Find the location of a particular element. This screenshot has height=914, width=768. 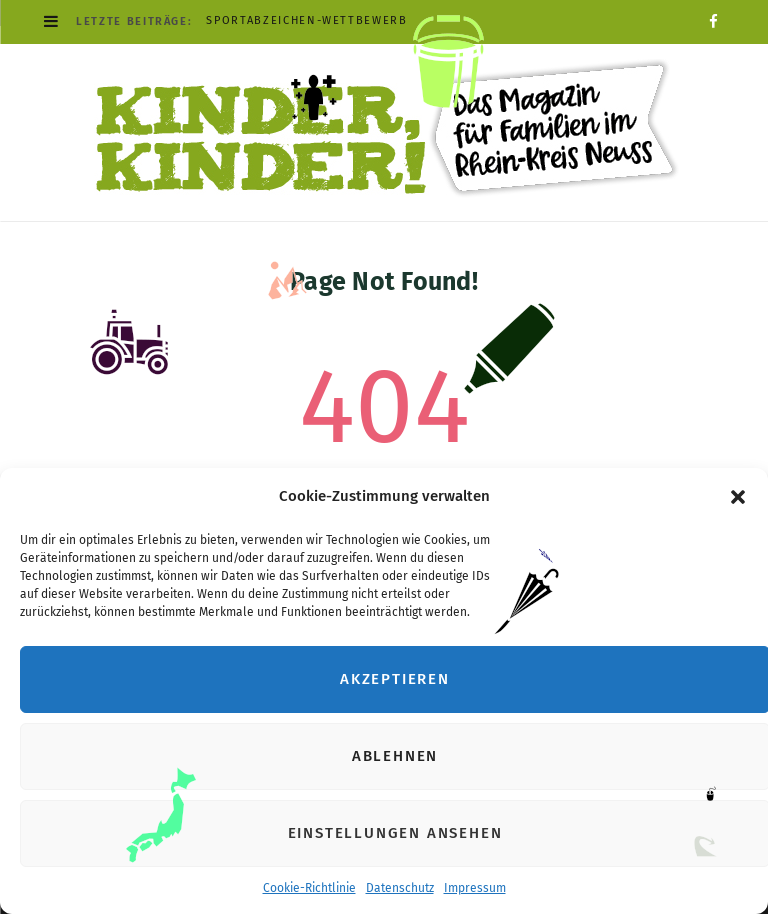

view mountain summits or peaks is located at coordinates (287, 280).